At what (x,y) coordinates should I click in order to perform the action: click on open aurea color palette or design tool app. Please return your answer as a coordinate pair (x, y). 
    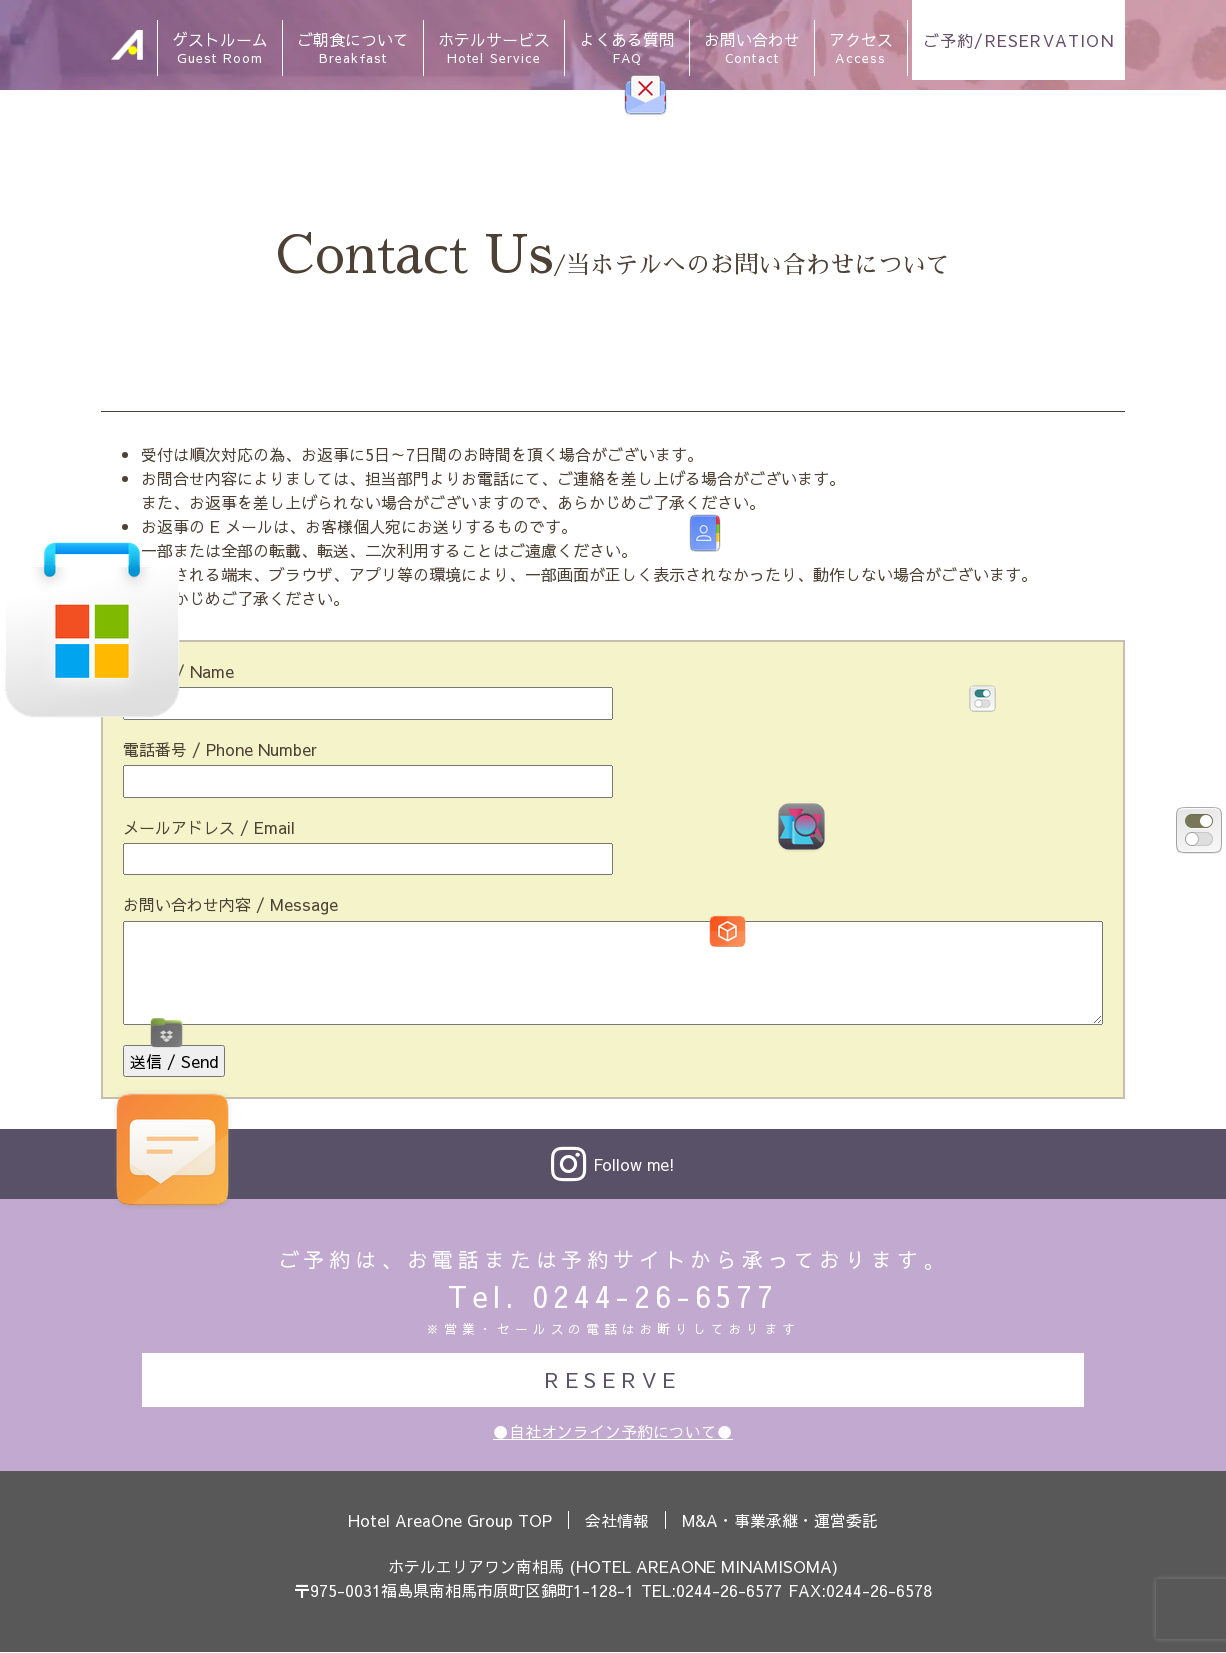
    Looking at the image, I should click on (801, 826).